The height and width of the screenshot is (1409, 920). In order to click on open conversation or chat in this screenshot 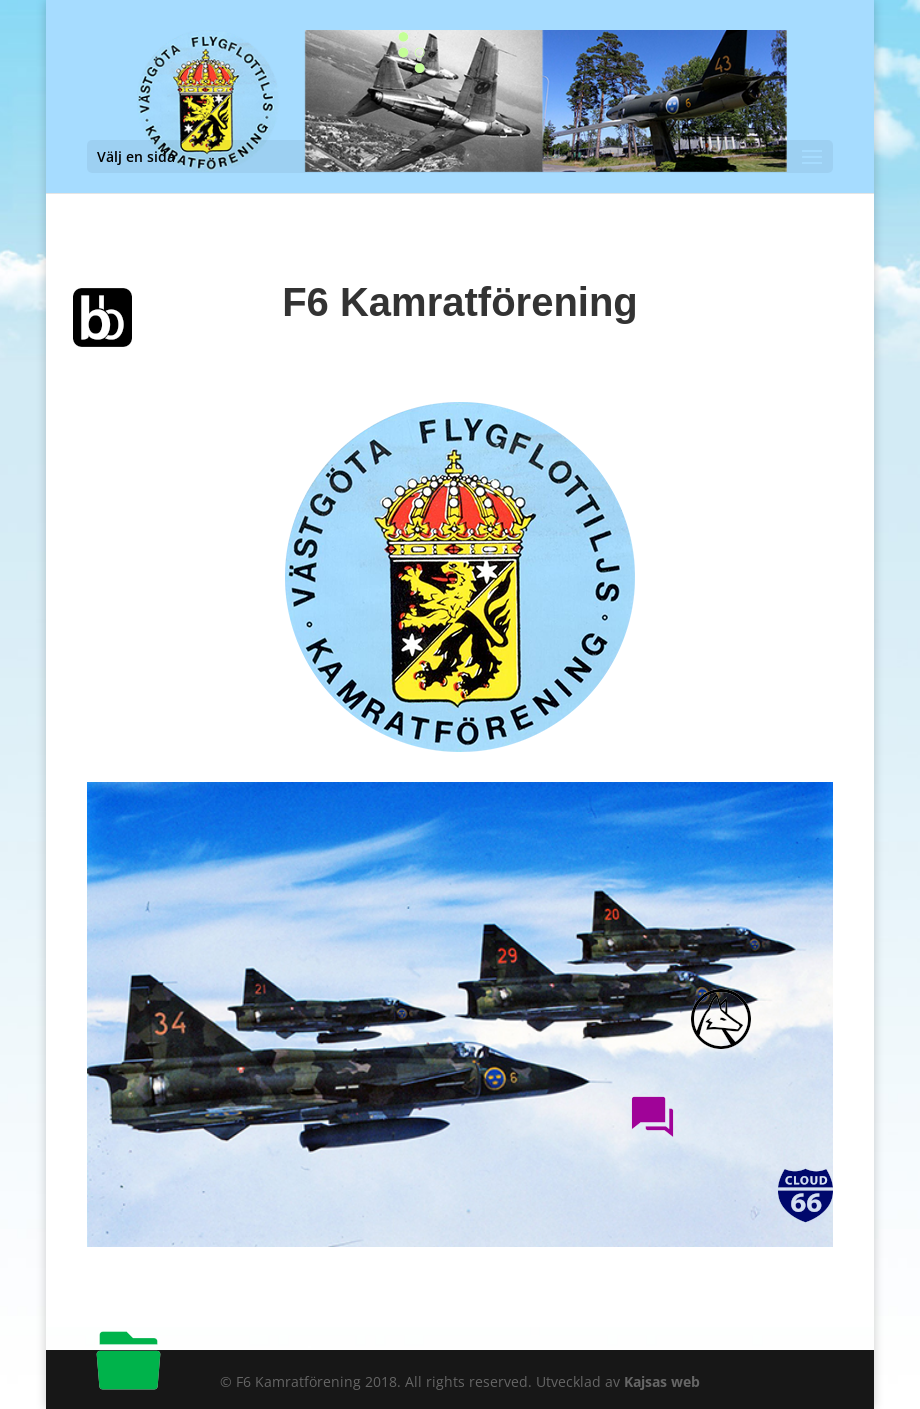, I will do `click(653, 1114)`.